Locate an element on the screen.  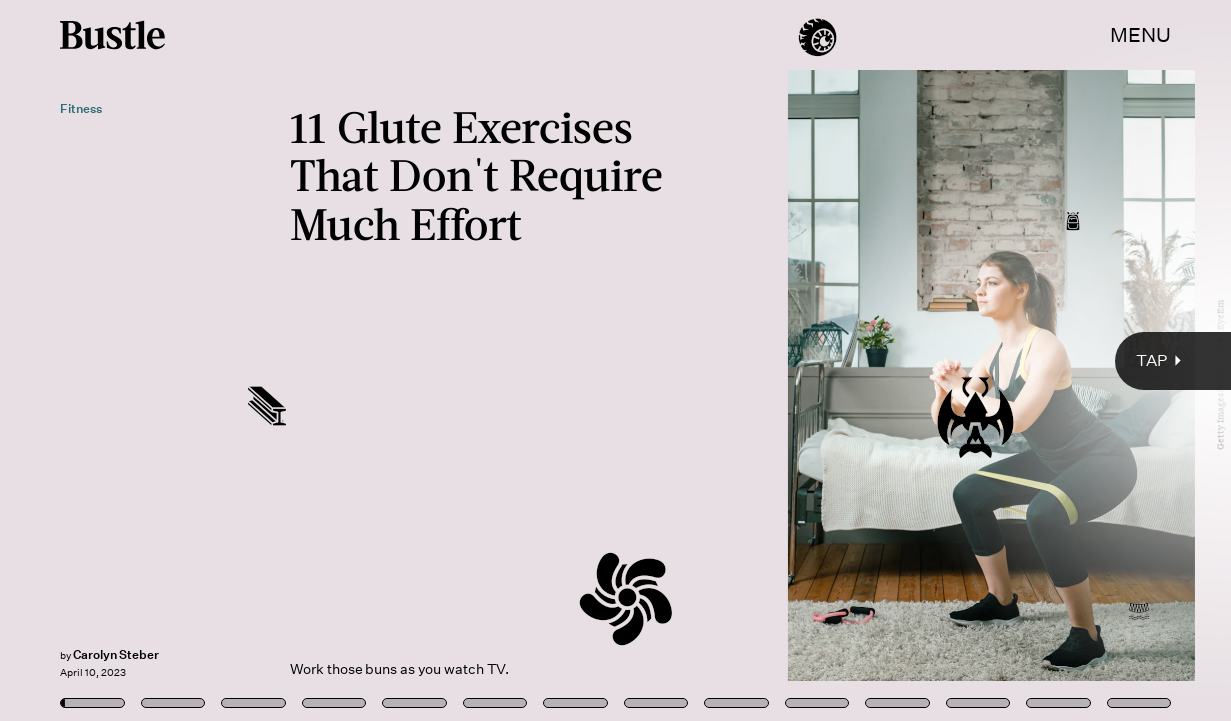
represents a bat creature or enemy in a game is located at coordinates (975, 418).